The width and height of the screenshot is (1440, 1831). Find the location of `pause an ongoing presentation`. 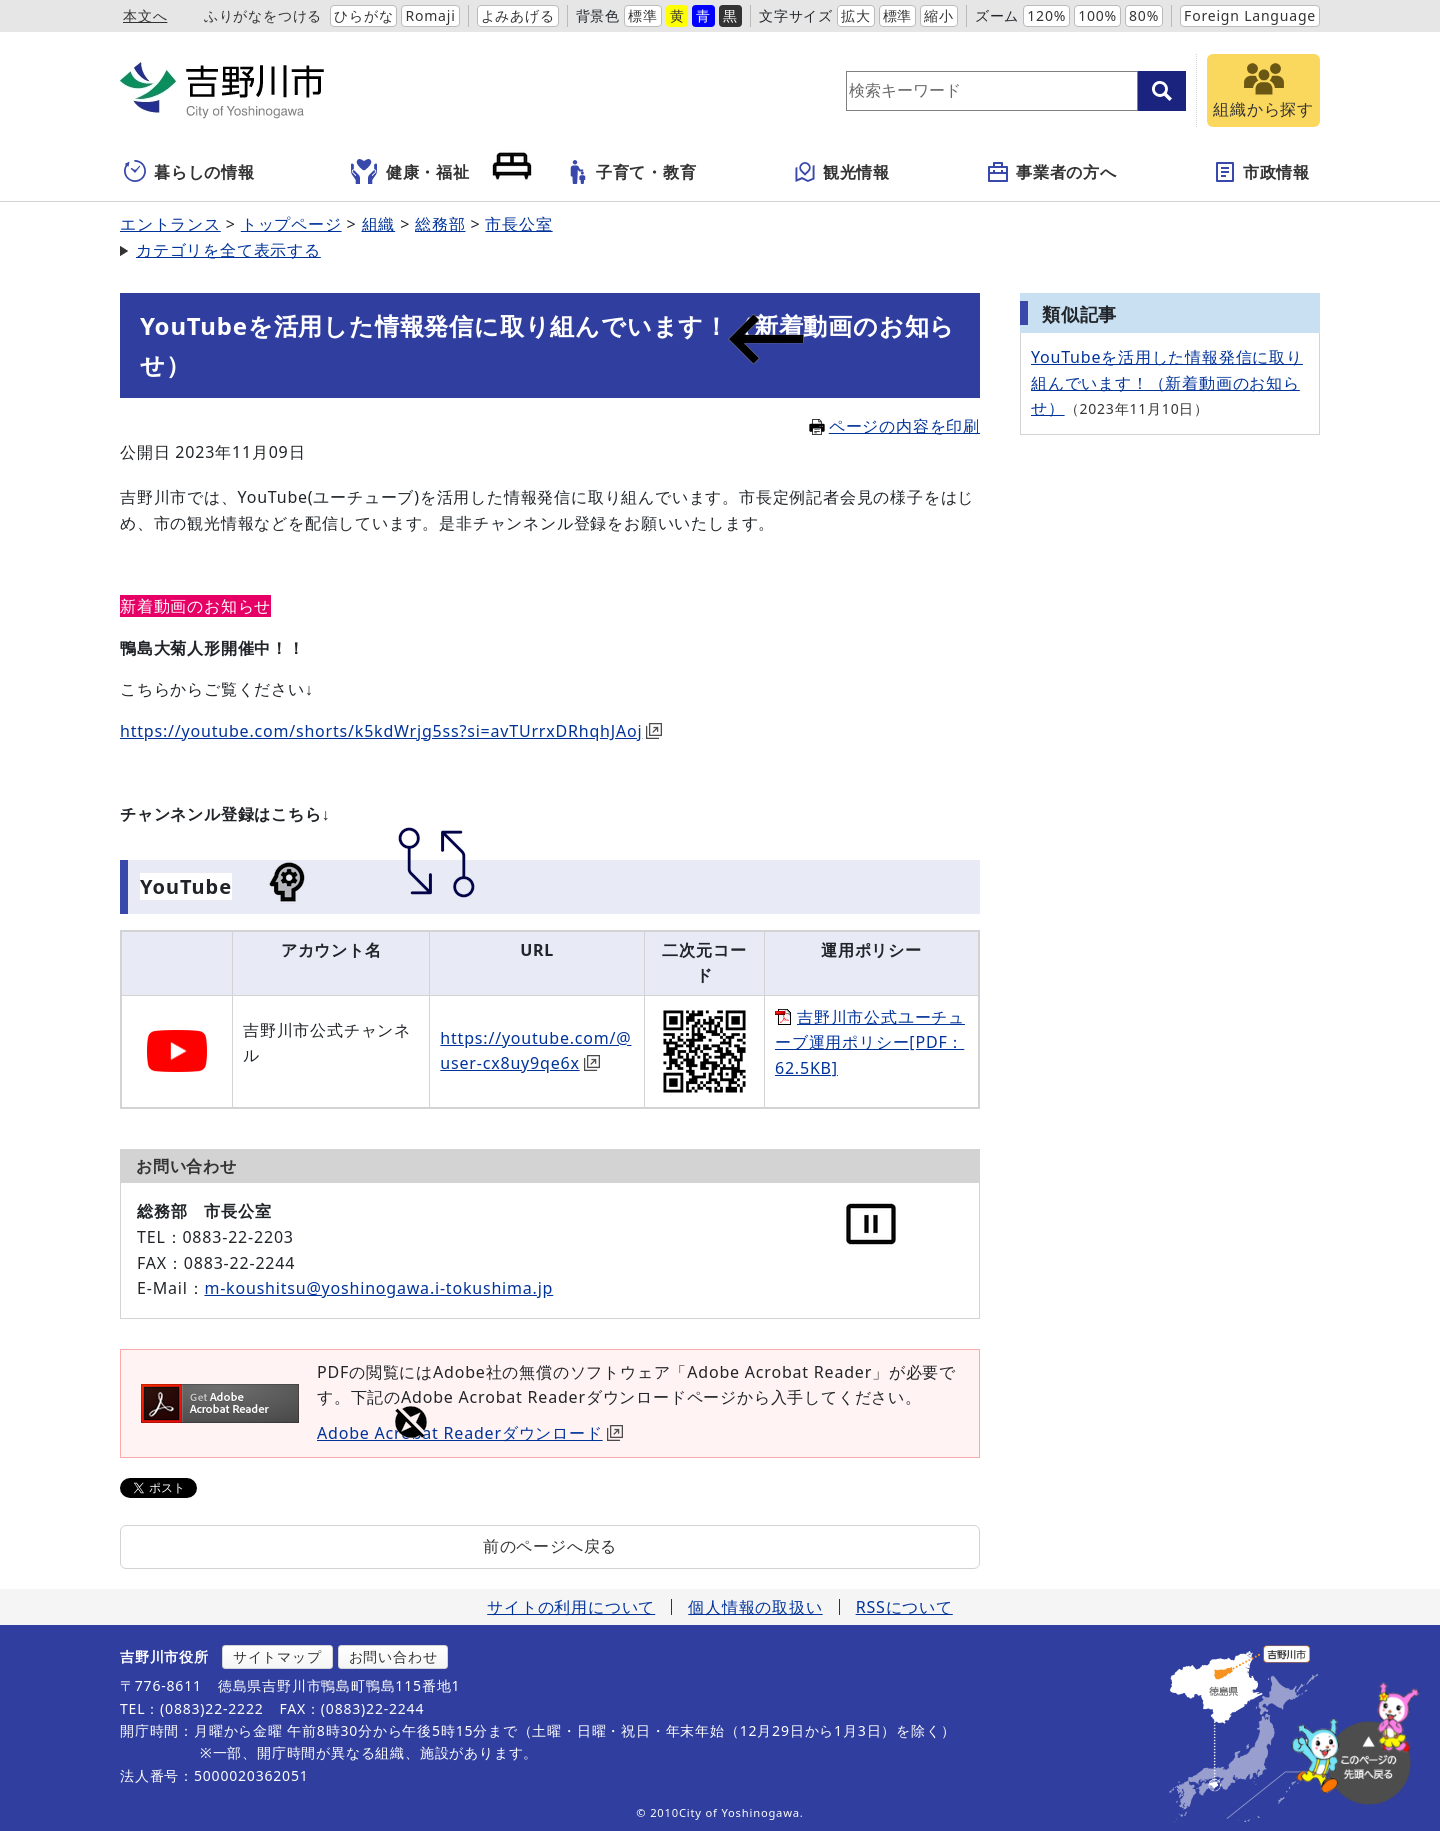

pause an ongoing presentation is located at coordinates (871, 1224).